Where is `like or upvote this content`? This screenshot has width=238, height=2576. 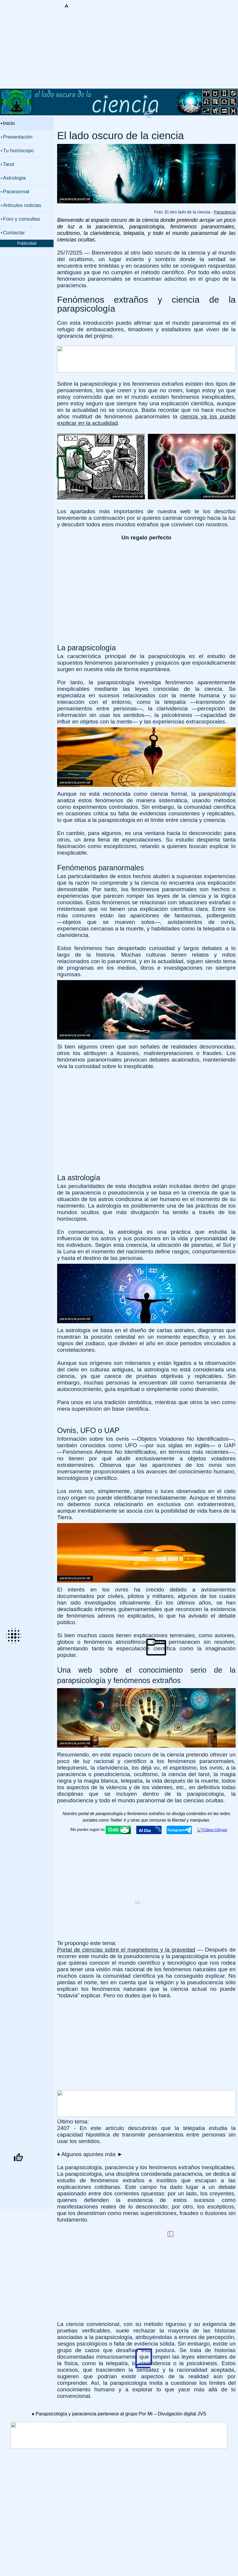 like or upvote this content is located at coordinates (18, 2157).